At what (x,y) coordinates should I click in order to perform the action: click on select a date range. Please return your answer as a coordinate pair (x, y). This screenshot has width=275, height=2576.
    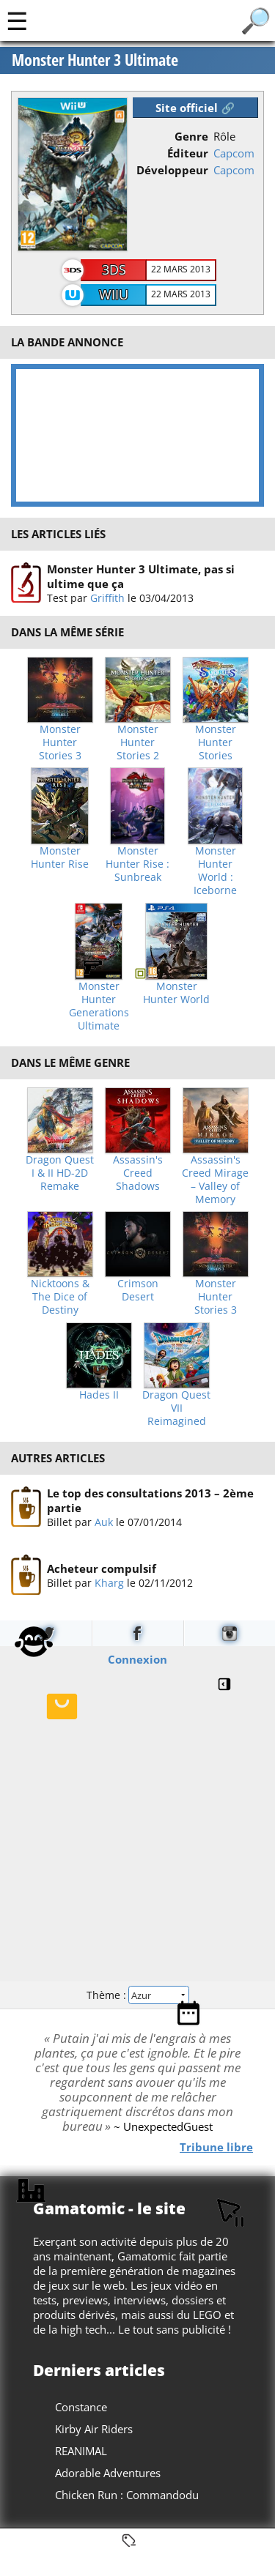
    Looking at the image, I should click on (188, 2013).